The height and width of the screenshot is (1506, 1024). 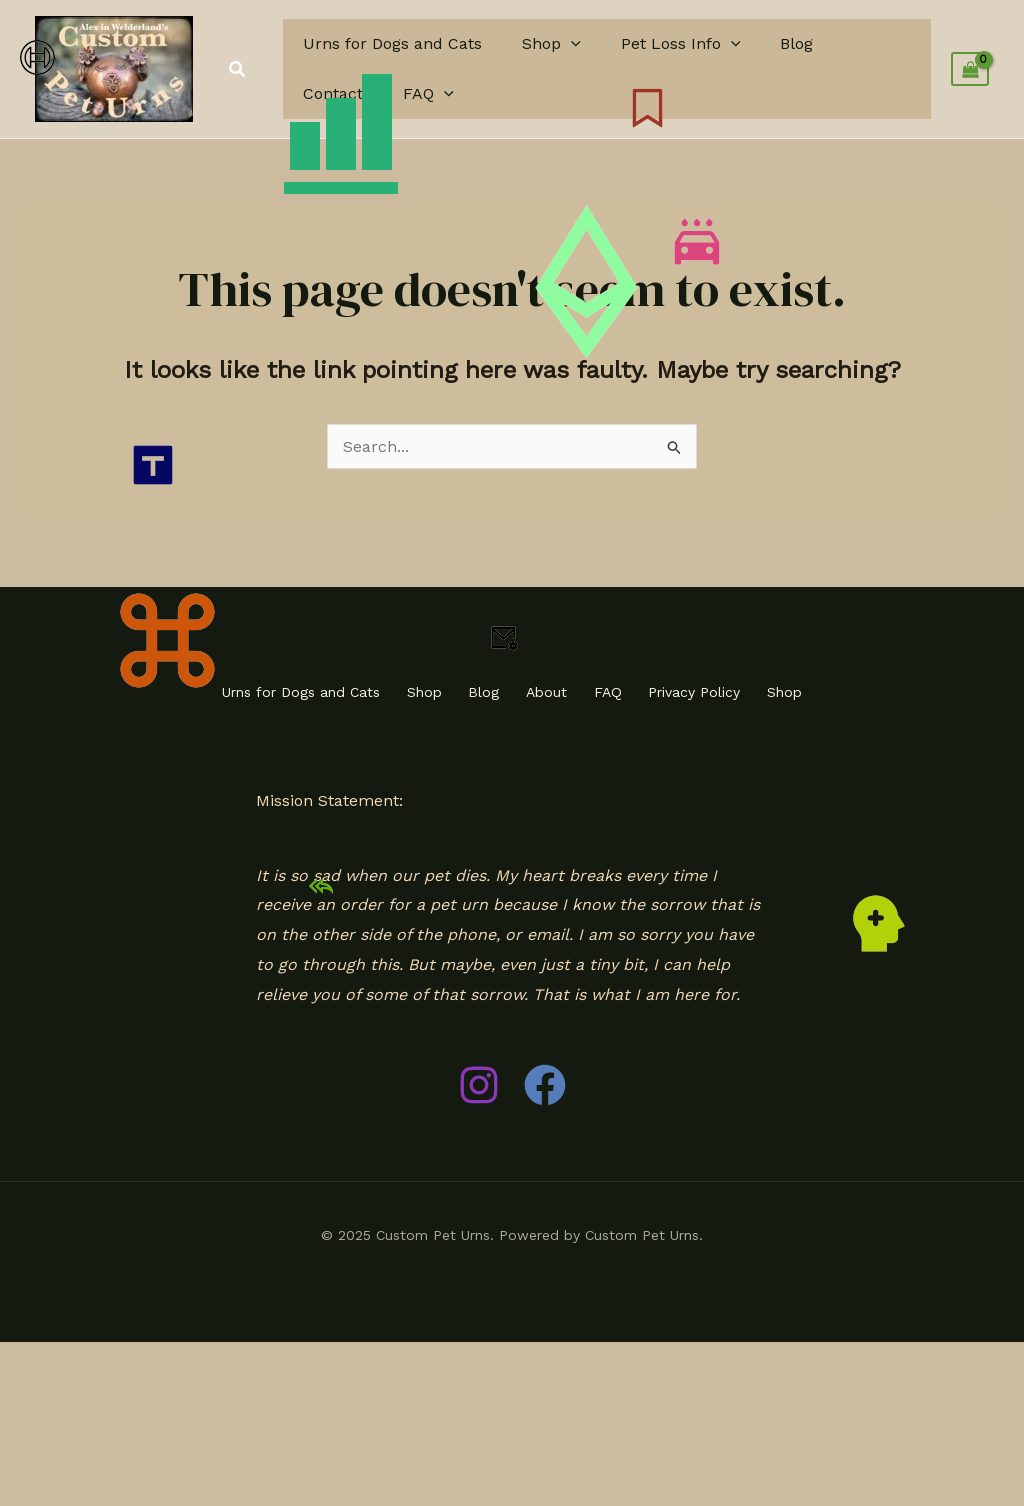 I want to click on save this item for later, so click(x=647, y=107).